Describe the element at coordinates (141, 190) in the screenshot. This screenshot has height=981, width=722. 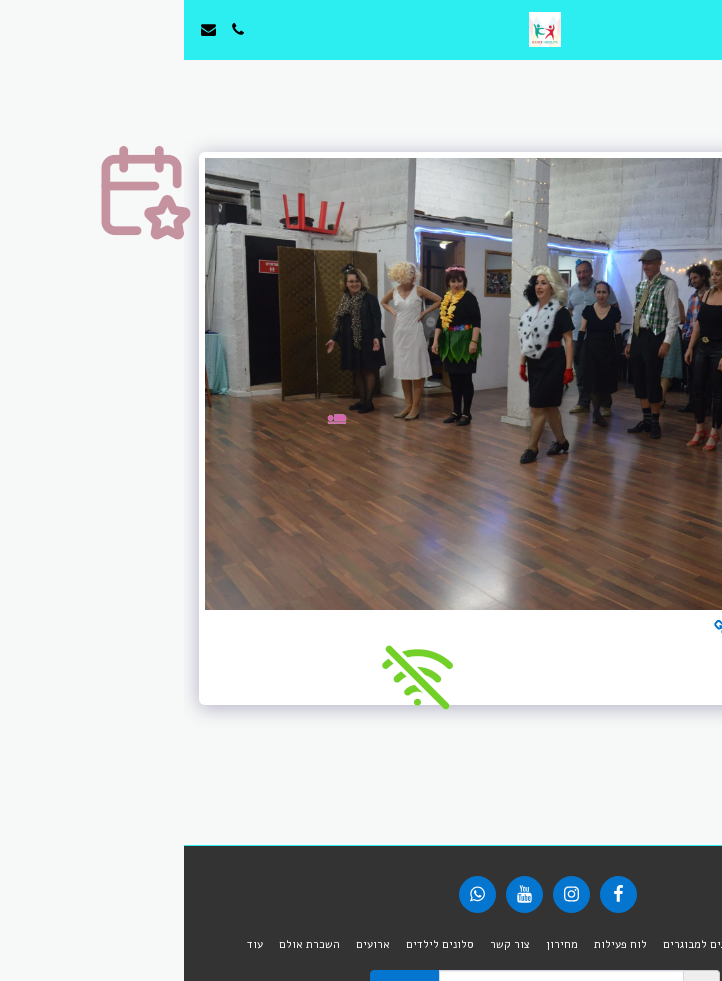
I see `view starred or favorite events` at that location.